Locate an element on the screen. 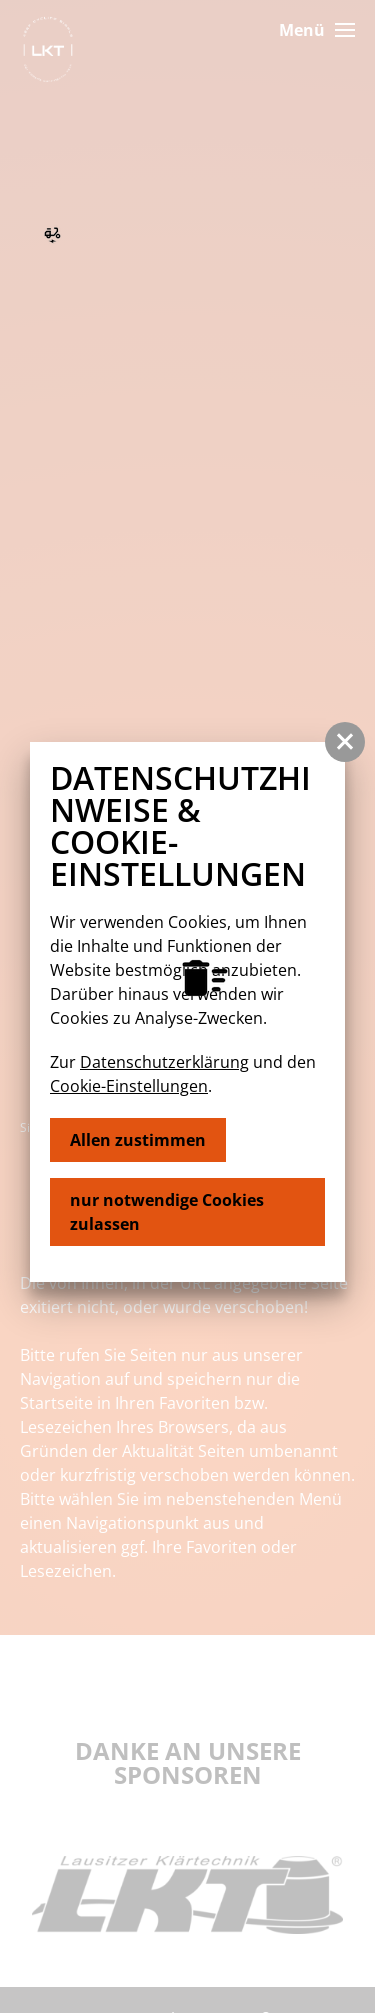  delete all selected items at once is located at coordinates (205, 978).